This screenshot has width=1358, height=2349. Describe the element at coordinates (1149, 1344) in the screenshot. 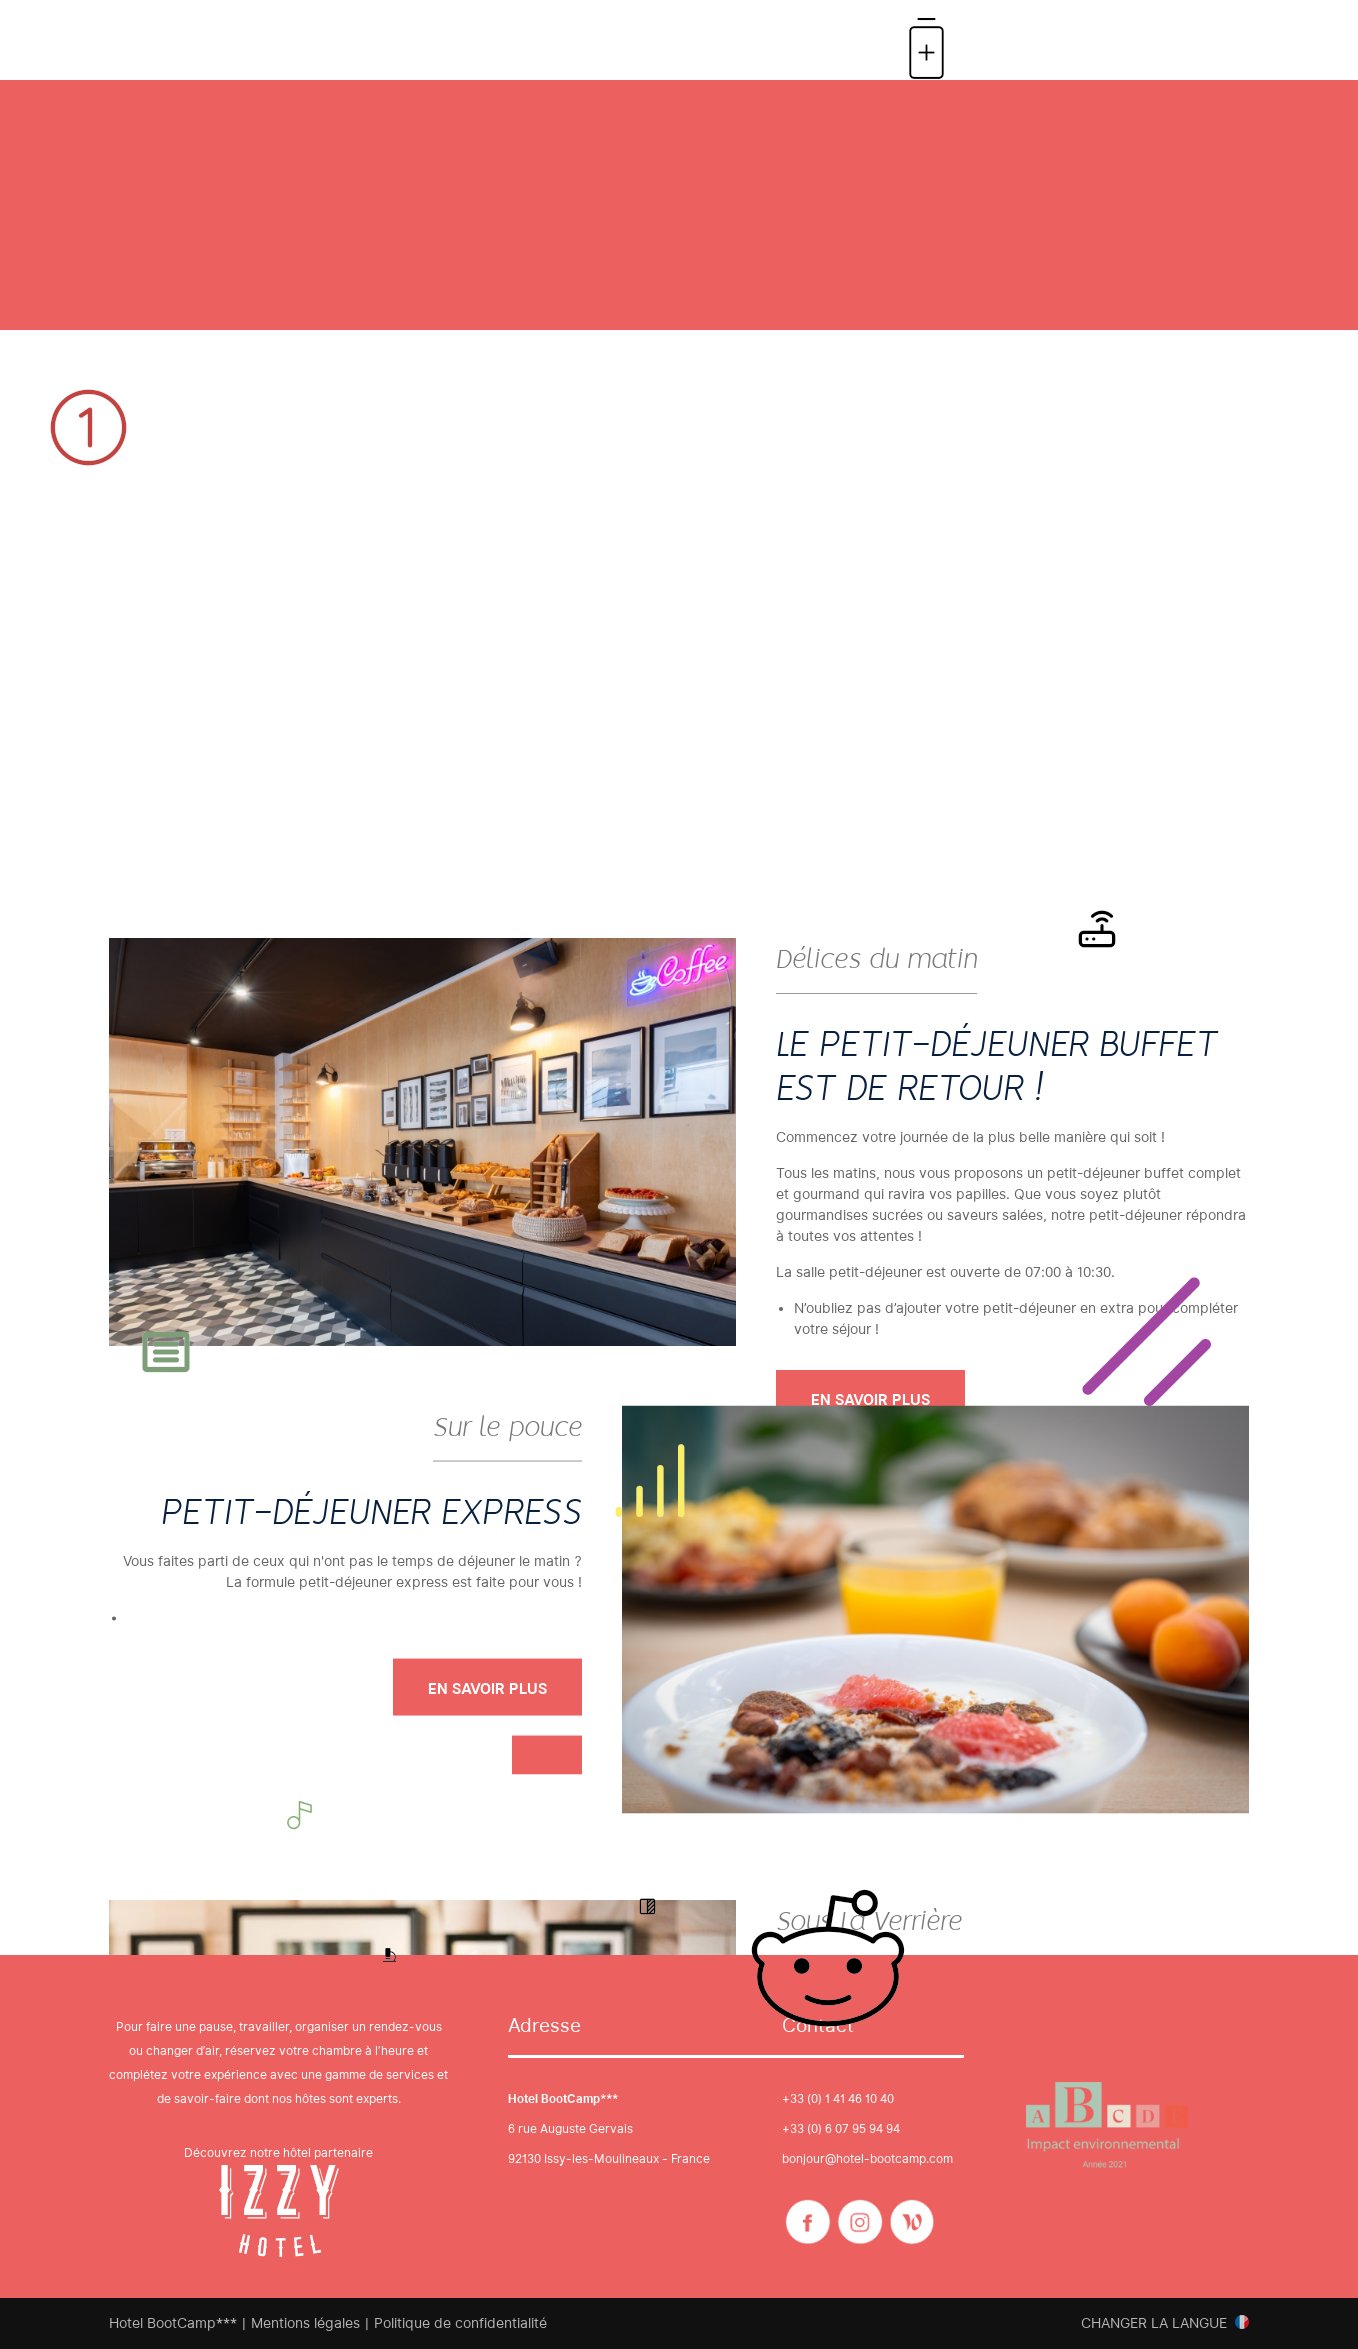

I see `indicates a count or tally of two items` at that location.